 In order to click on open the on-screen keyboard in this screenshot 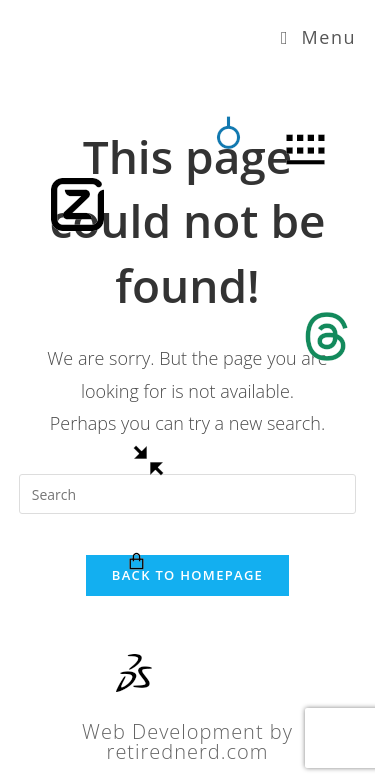, I will do `click(305, 149)`.